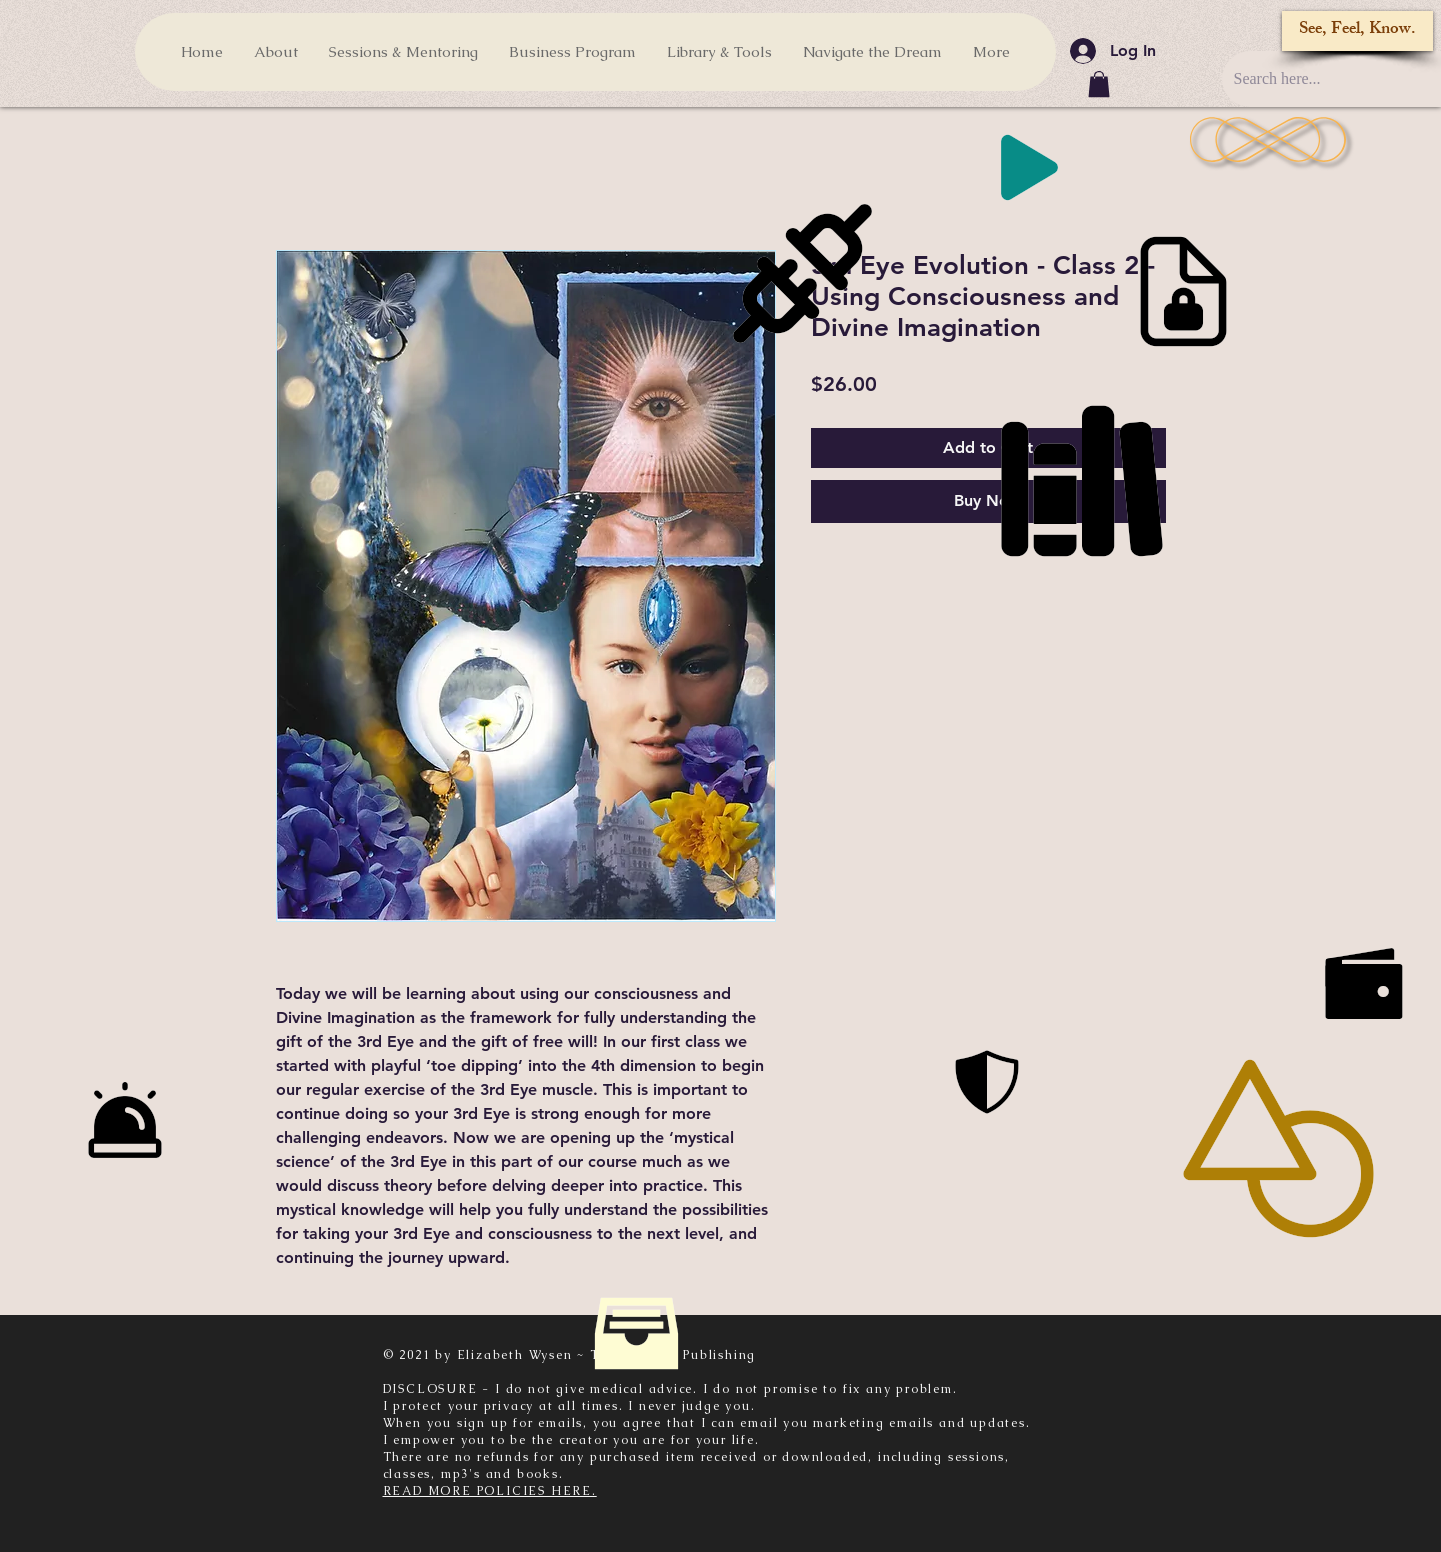 The width and height of the screenshot is (1441, 1552). What do you see at coordinates (1183, 291) in the screenshot?
I see `view a protected or encrypted document` at bounding box center [1183, 291].